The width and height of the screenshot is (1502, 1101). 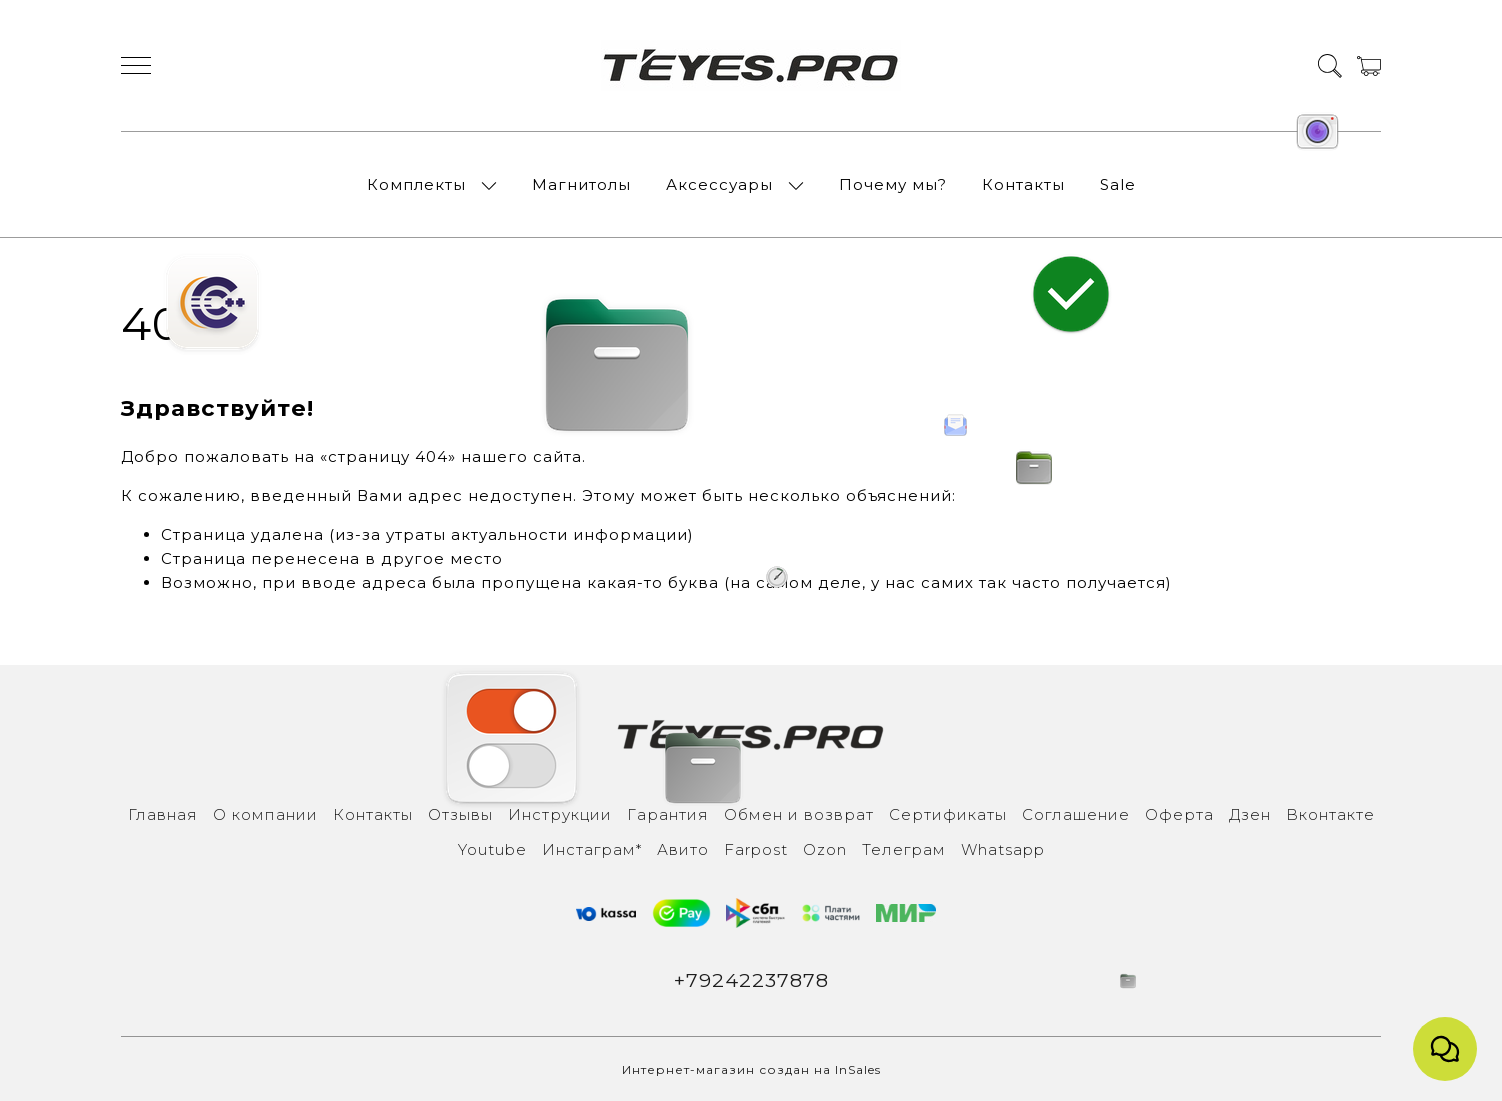 I want to click on open file manager application, so click(x=1034, y=467).